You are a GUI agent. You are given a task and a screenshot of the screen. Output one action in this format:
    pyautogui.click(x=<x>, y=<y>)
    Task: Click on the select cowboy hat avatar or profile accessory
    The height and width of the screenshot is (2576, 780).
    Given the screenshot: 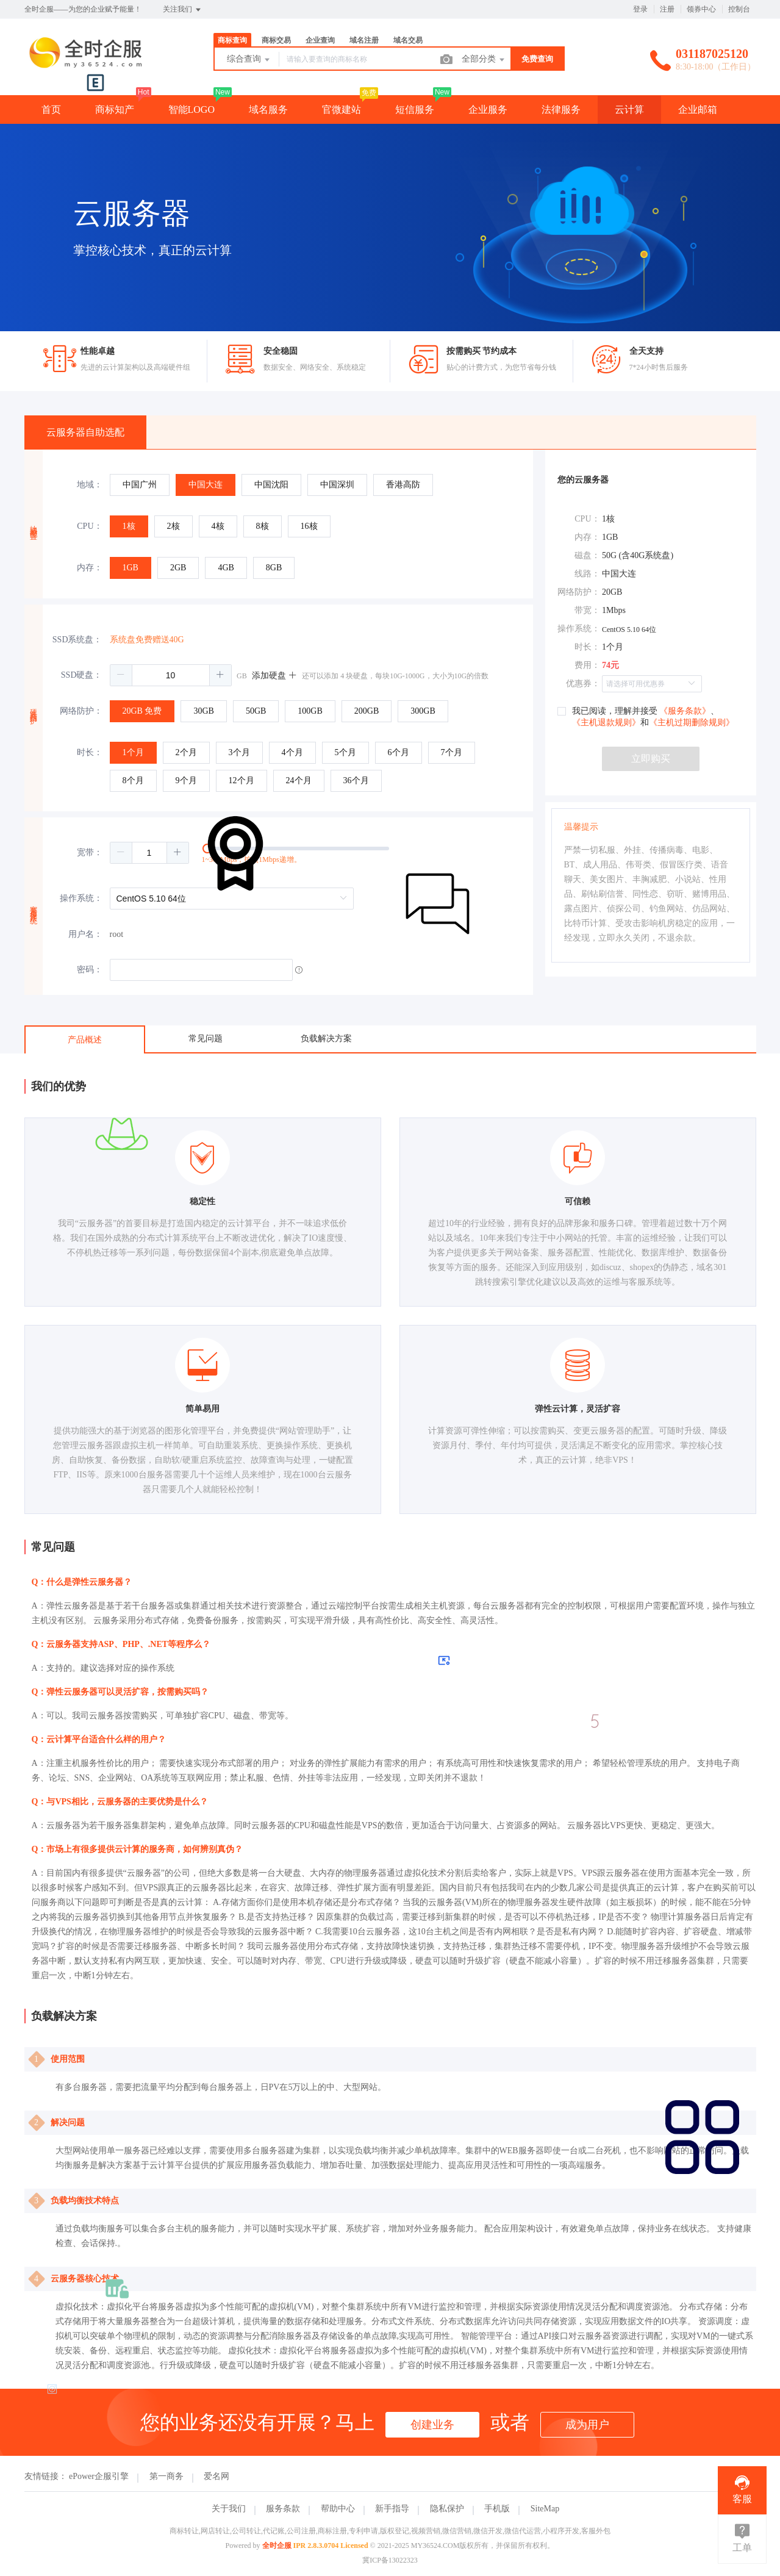 What is the action you would take?
    pyautogui.click(x=121, y=1135)
    